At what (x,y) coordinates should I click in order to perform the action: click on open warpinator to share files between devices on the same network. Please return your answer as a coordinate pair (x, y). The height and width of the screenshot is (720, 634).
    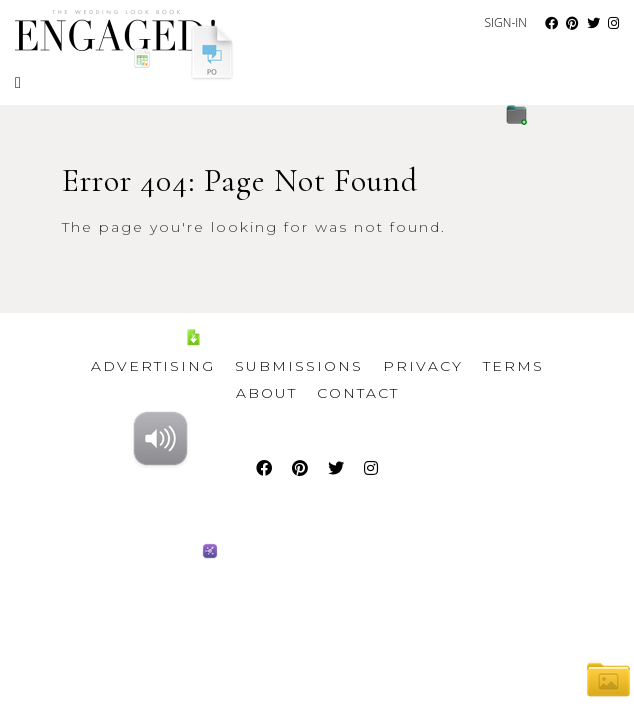
    Looking at the image, I should click on (210, 551).